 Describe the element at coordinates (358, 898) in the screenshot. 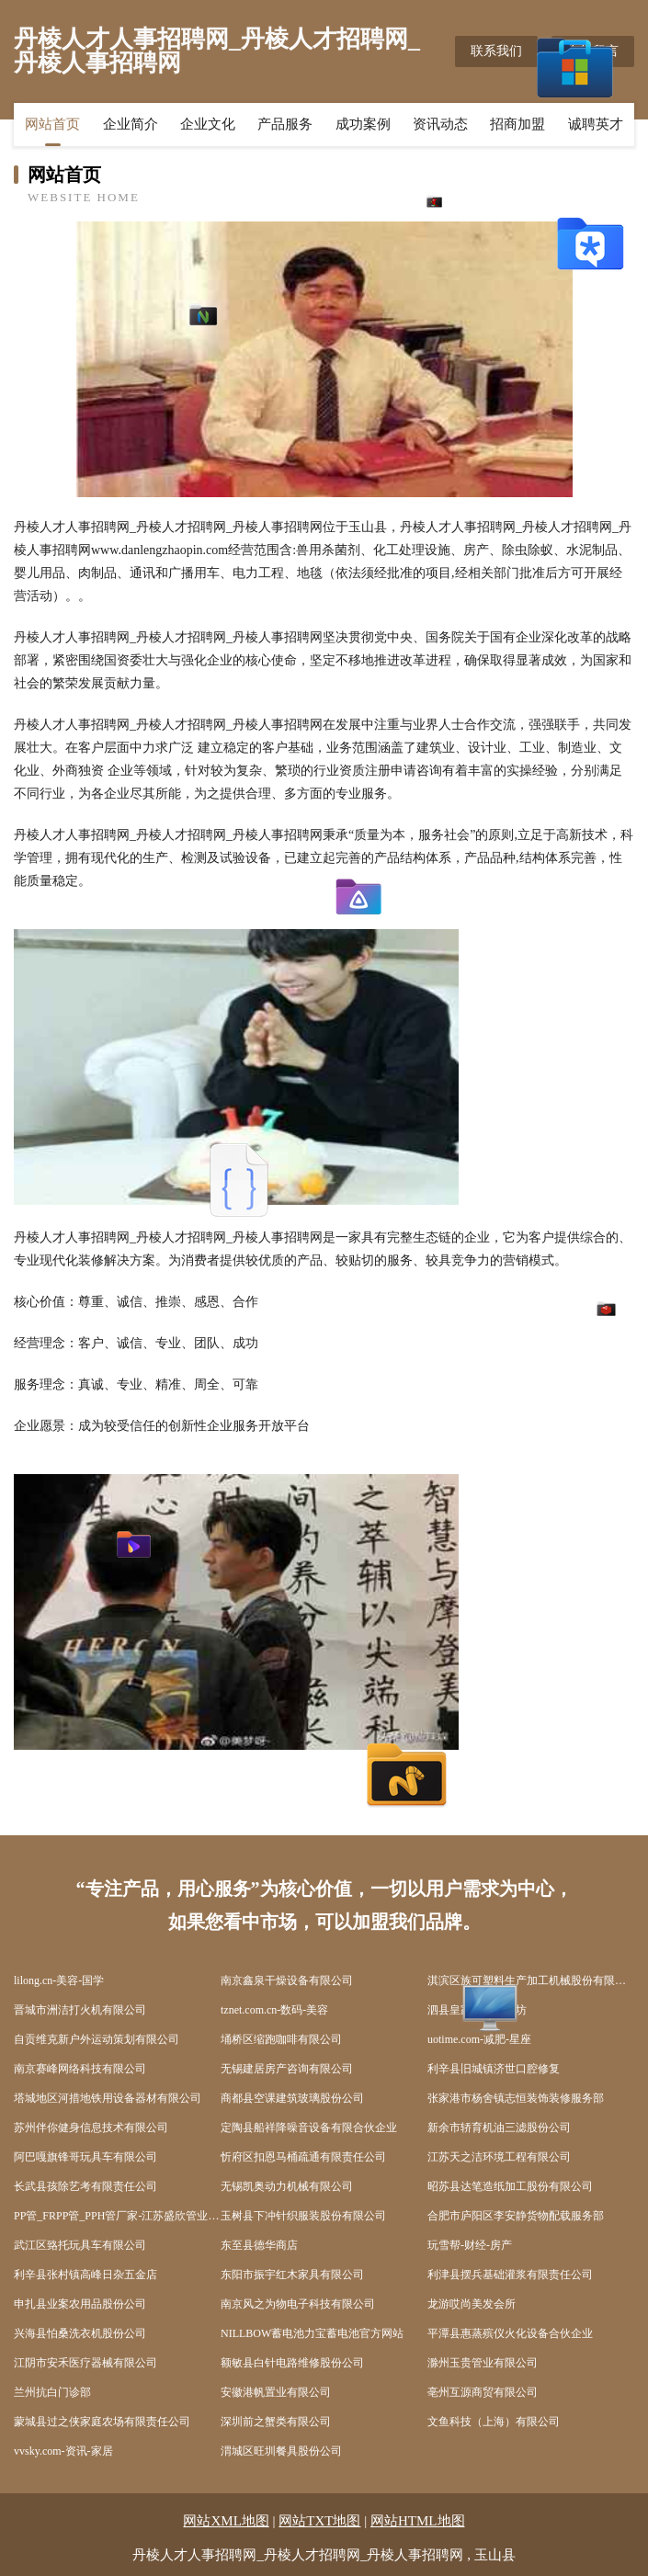

I see `open jellyfin media server folder` at that location.